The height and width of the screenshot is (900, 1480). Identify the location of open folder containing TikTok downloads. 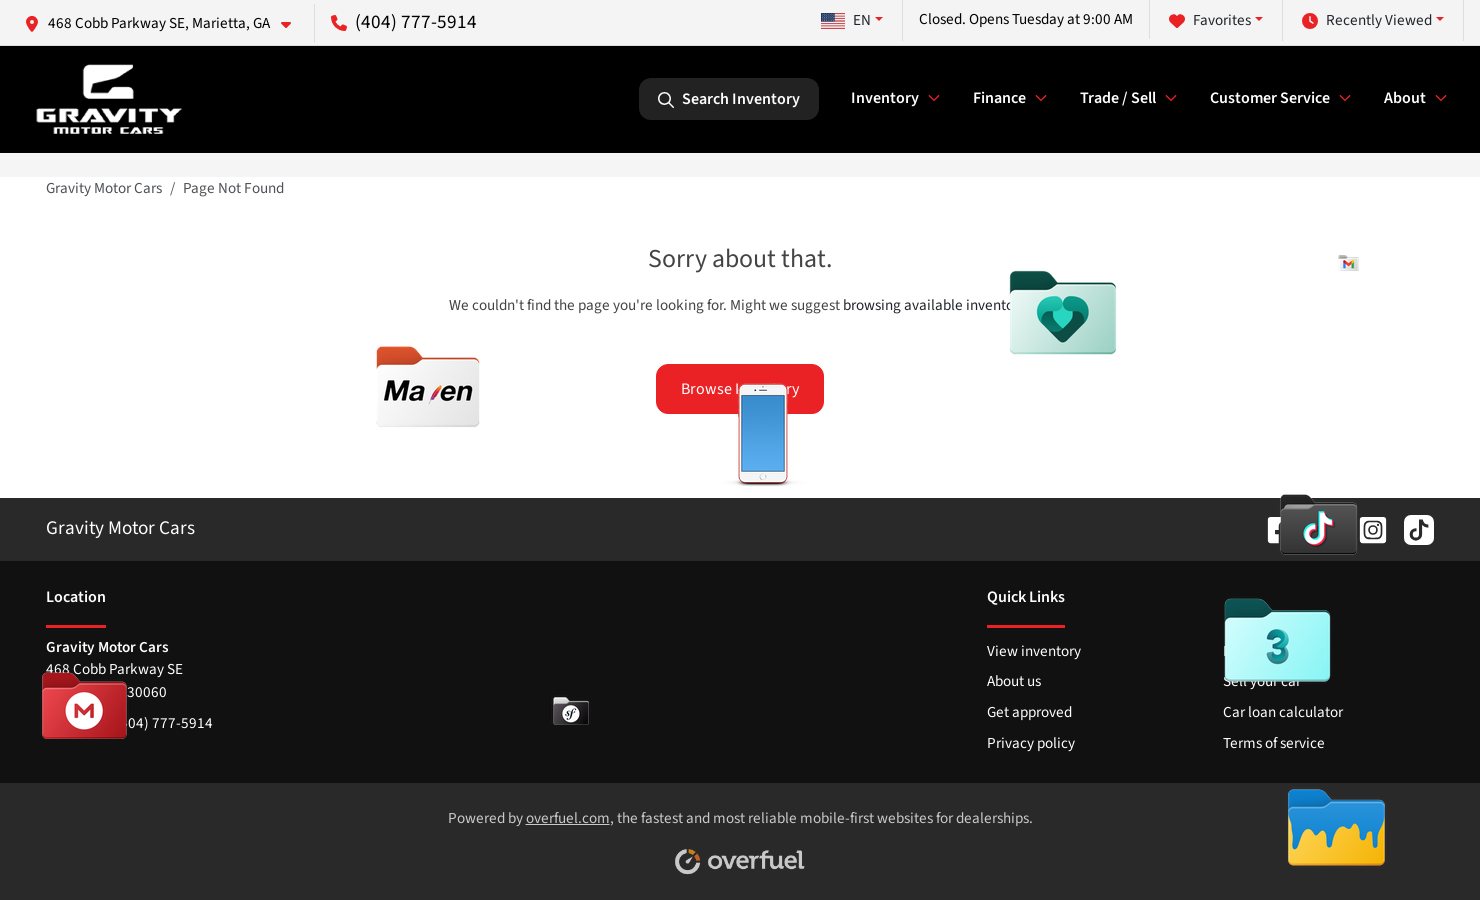
(1318, 526).